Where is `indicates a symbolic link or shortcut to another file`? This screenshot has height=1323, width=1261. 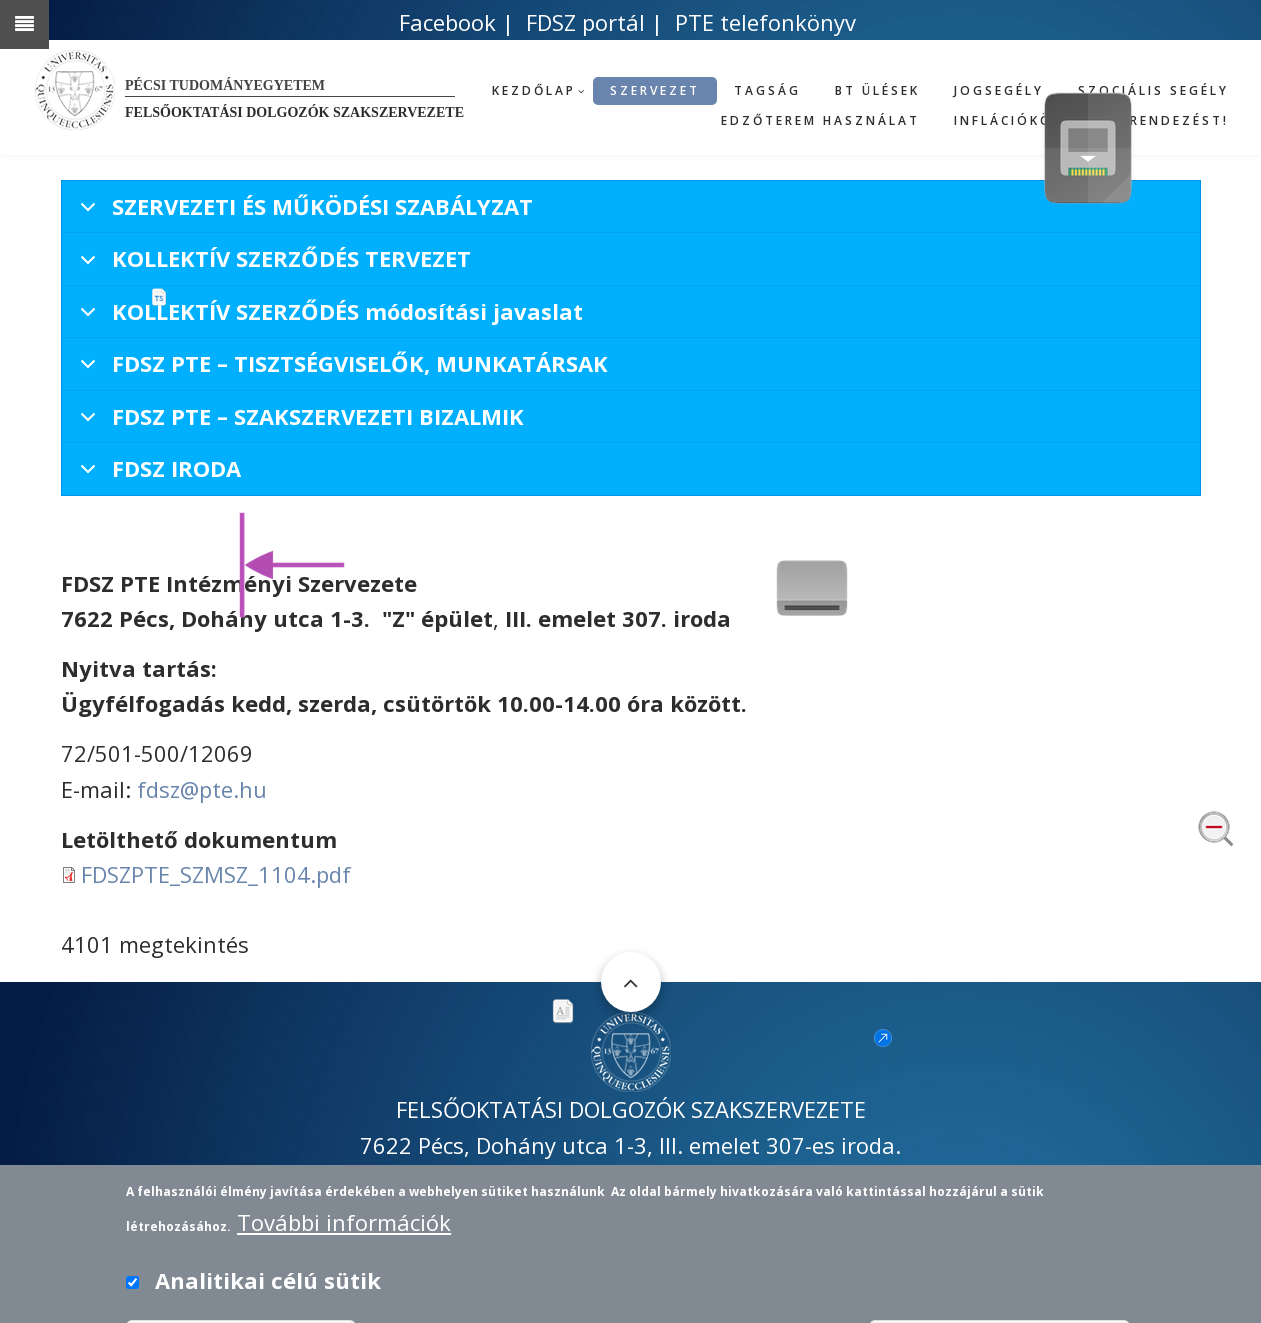 indicates a symbolic link or shortcut to another file is located at coordinates (883, 1038).